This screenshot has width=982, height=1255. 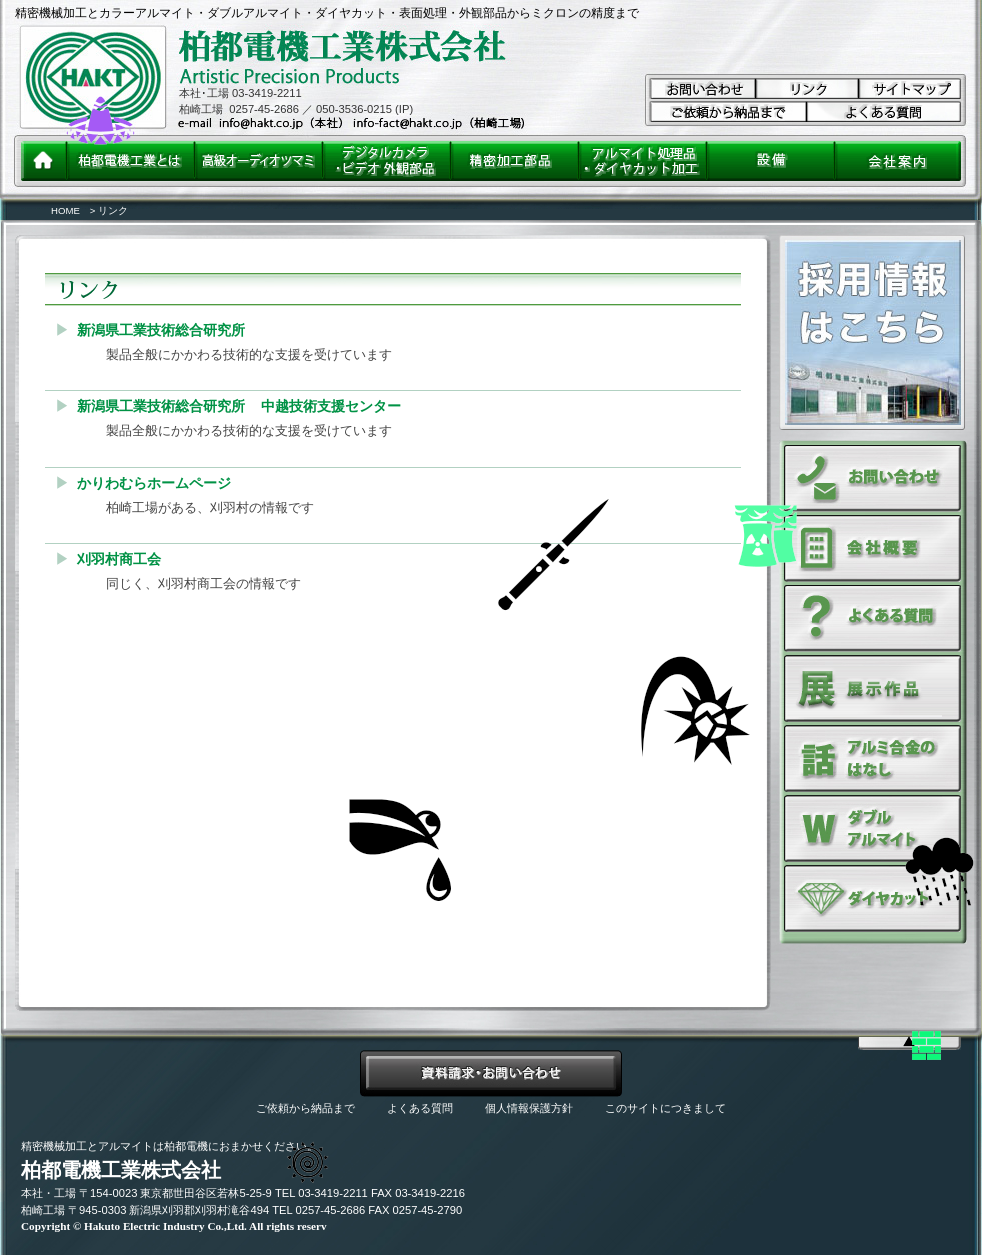 What do you see at coordinates (766, 536) in the screenshot?
I see `nuclear power plant facility icon` at bounding box center [766, 536].